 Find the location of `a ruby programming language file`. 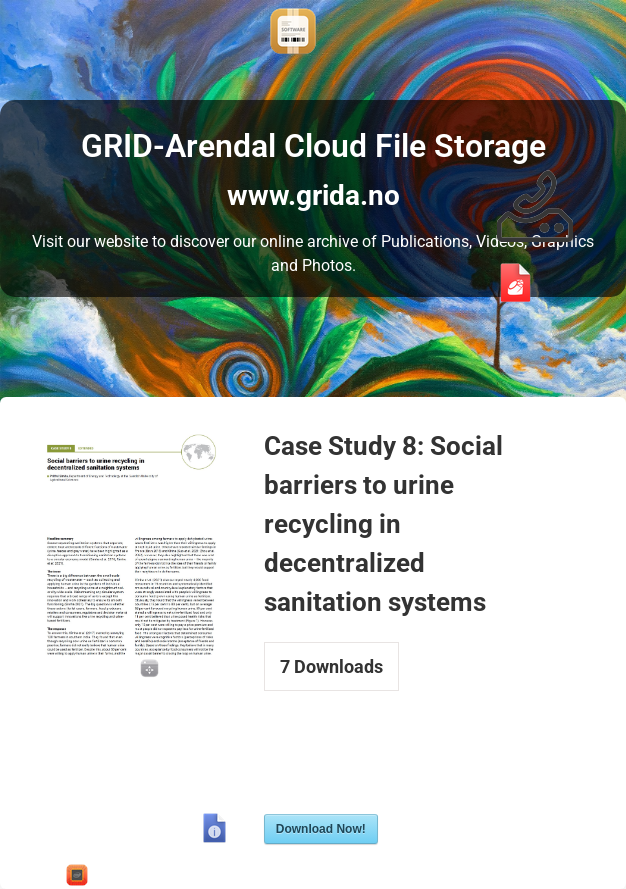

a ruby programming language file is located at coordinates (515, 283).